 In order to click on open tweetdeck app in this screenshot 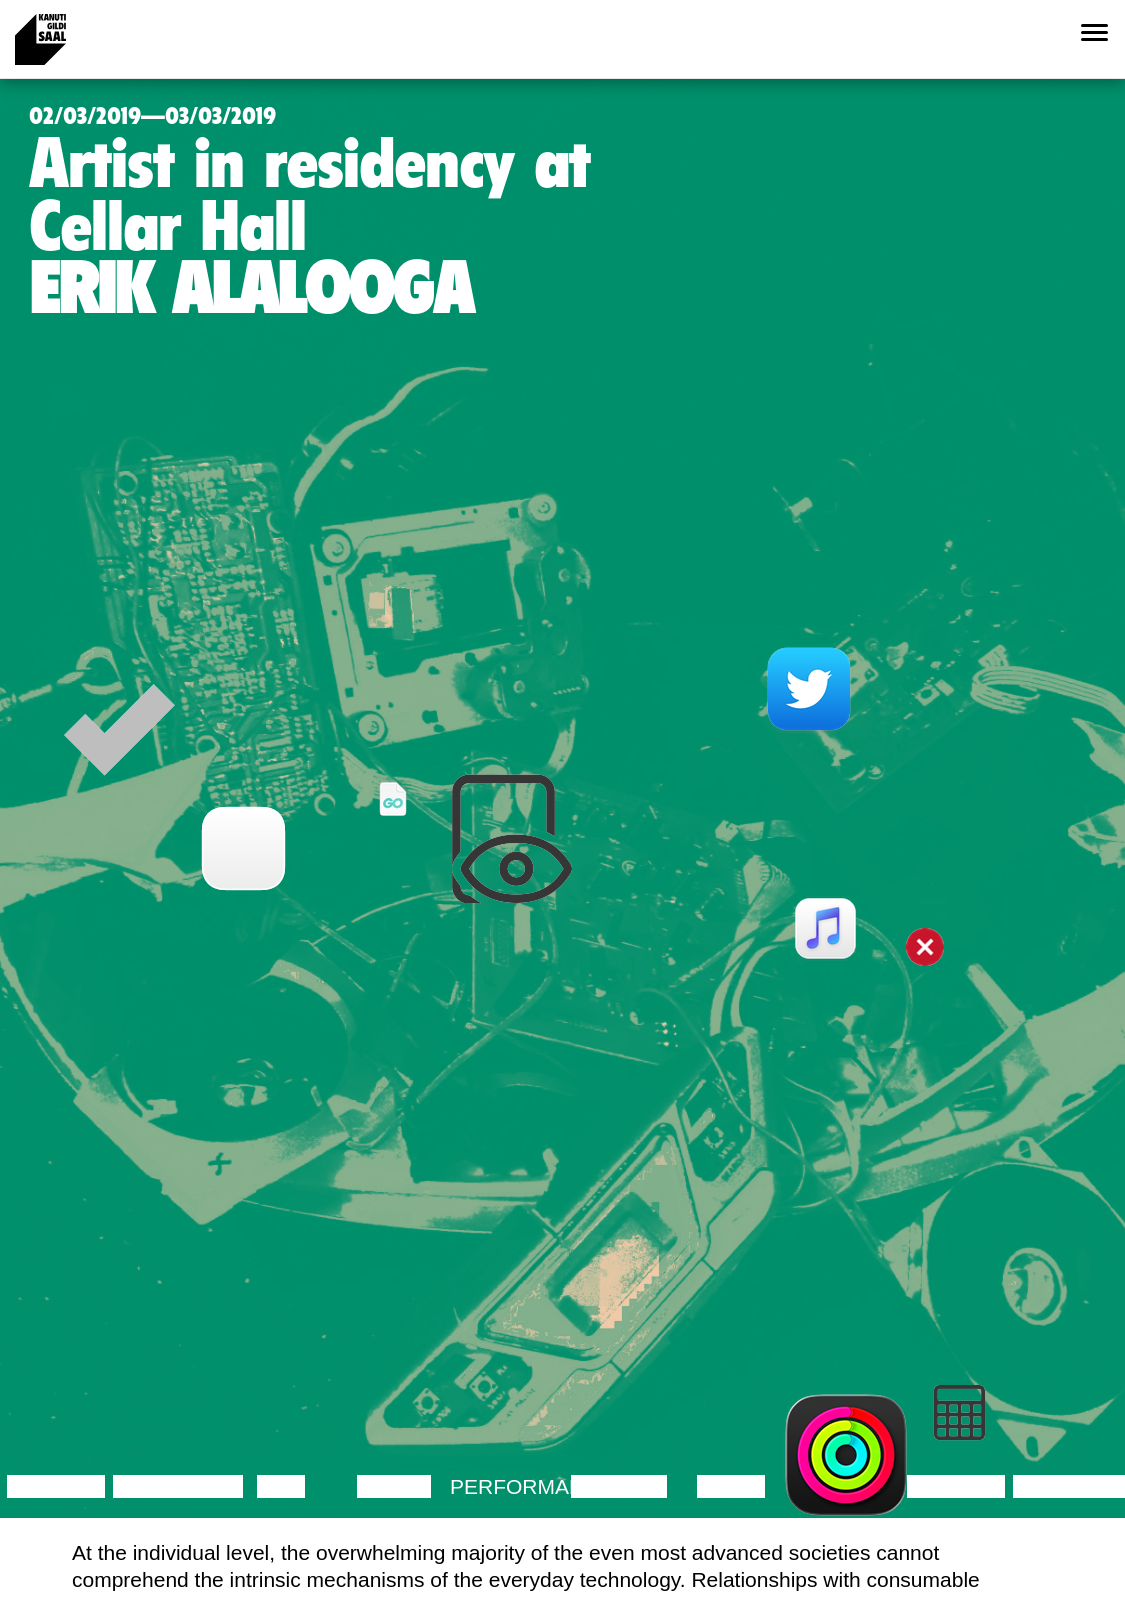, I will do `click(809, 689)`.